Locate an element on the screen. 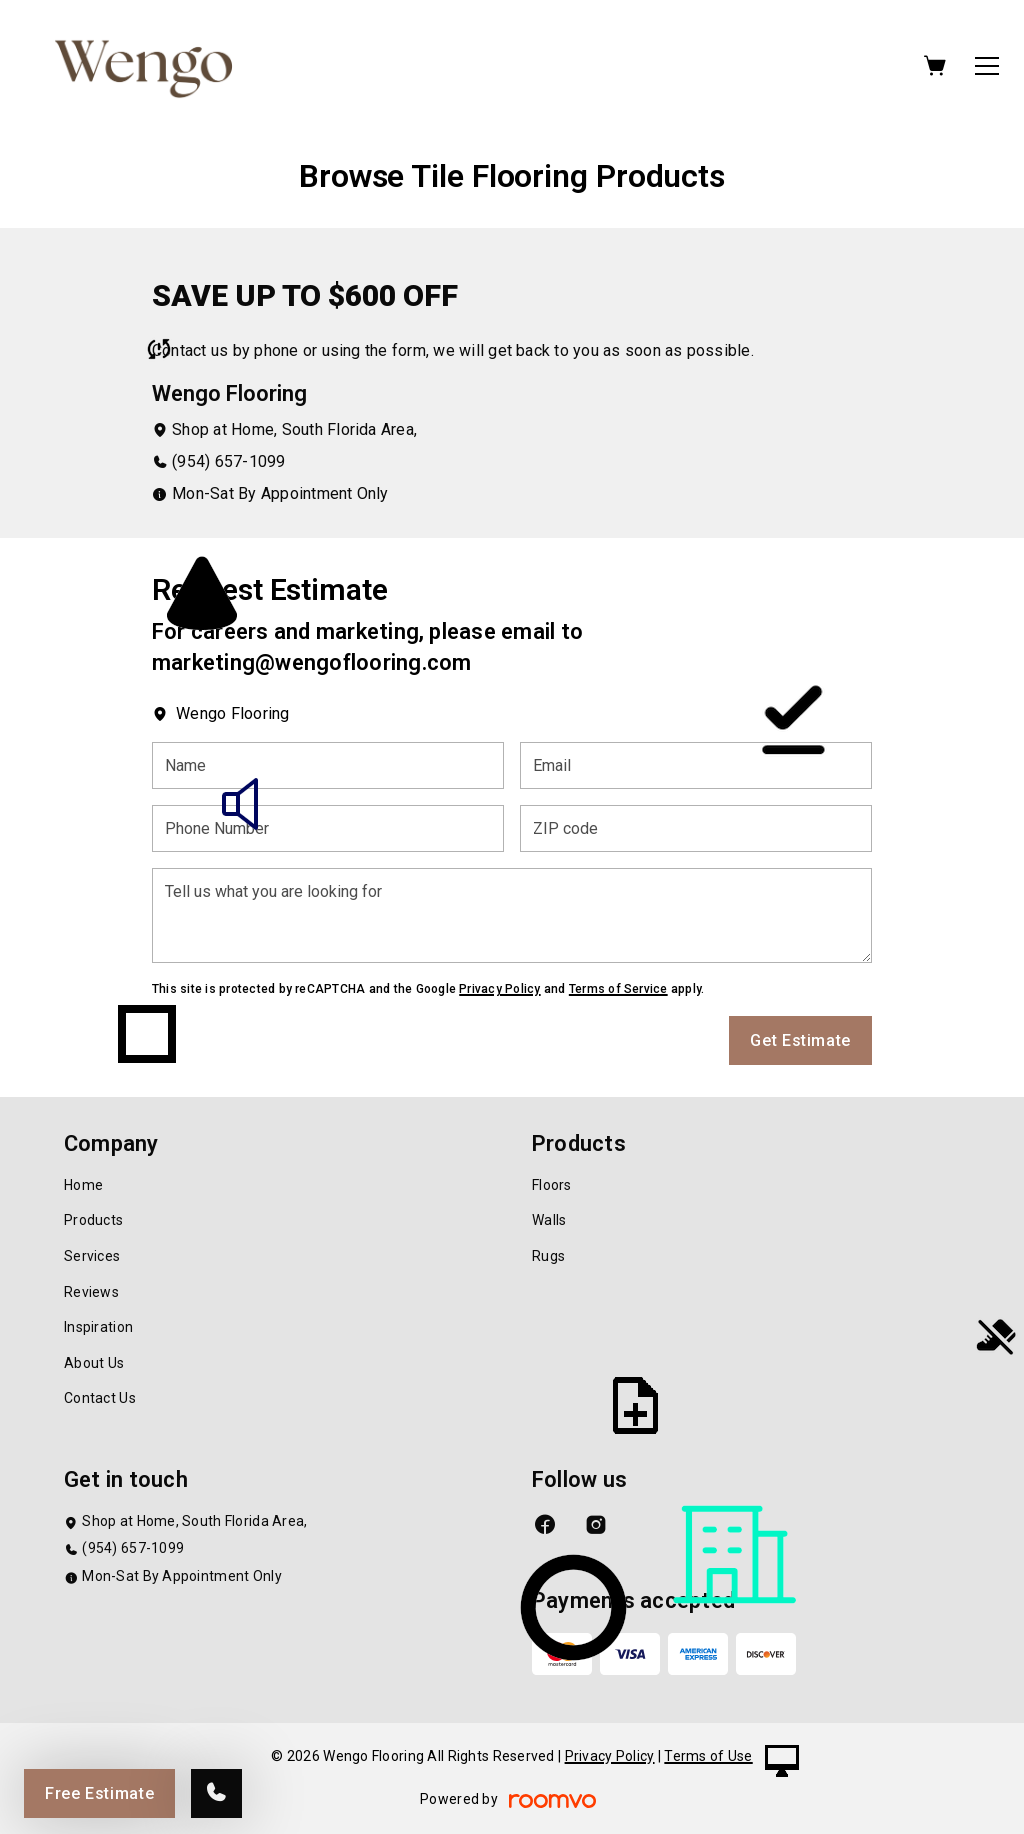  create a new note or document is located at coordinates (635, 1405).